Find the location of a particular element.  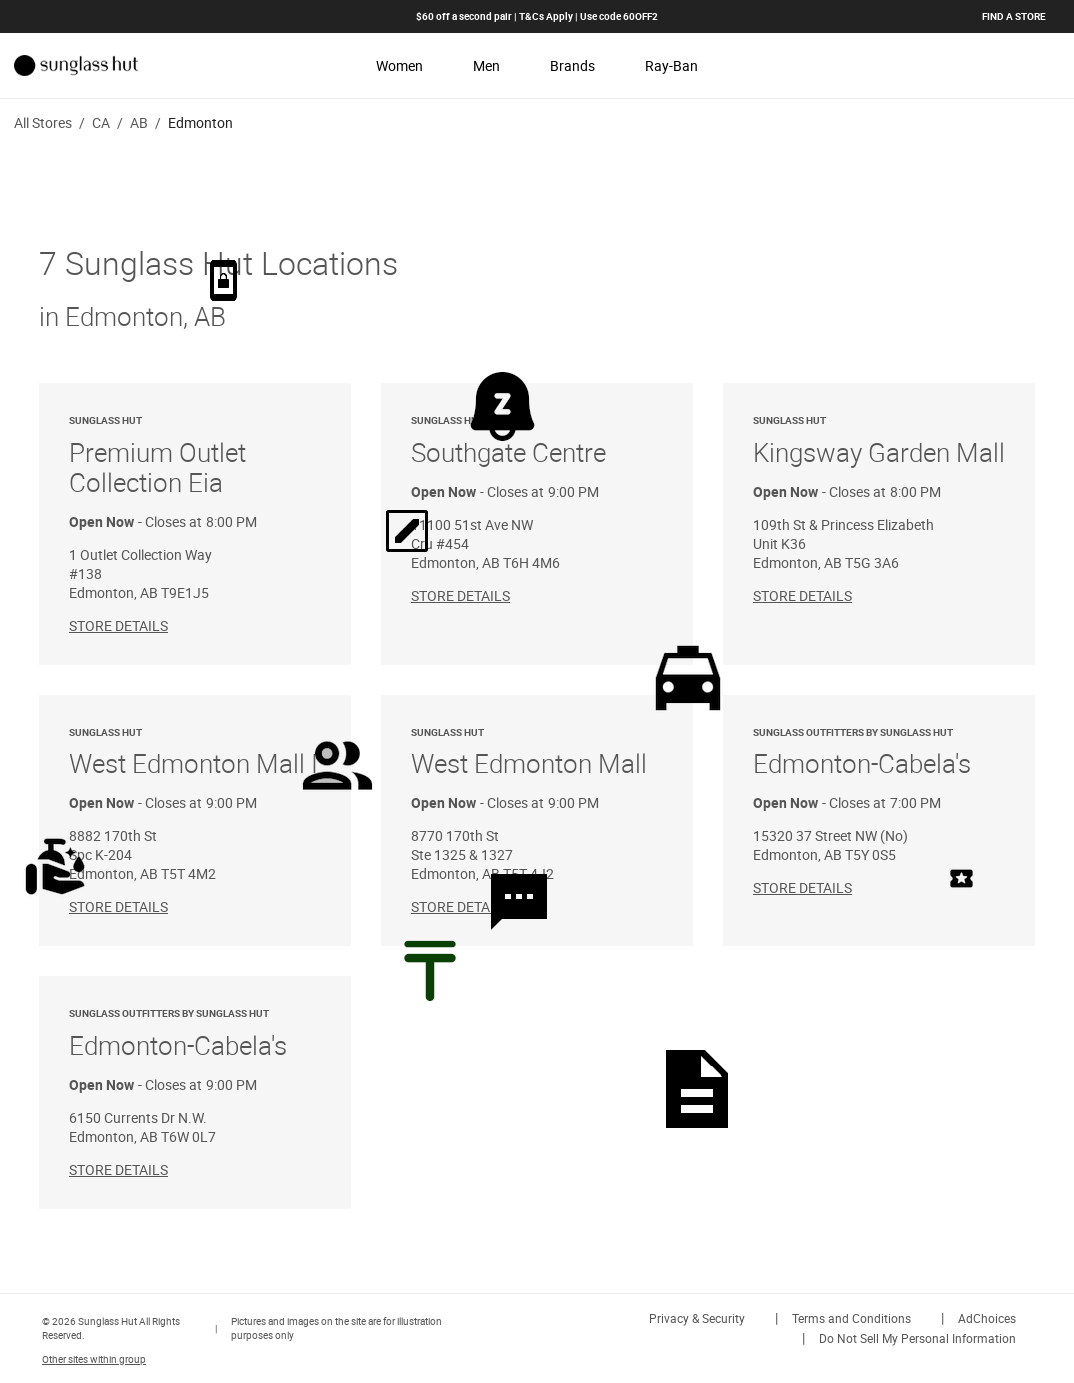

indicates kazakhstani tenge currency is located at coordinates (430, 971).